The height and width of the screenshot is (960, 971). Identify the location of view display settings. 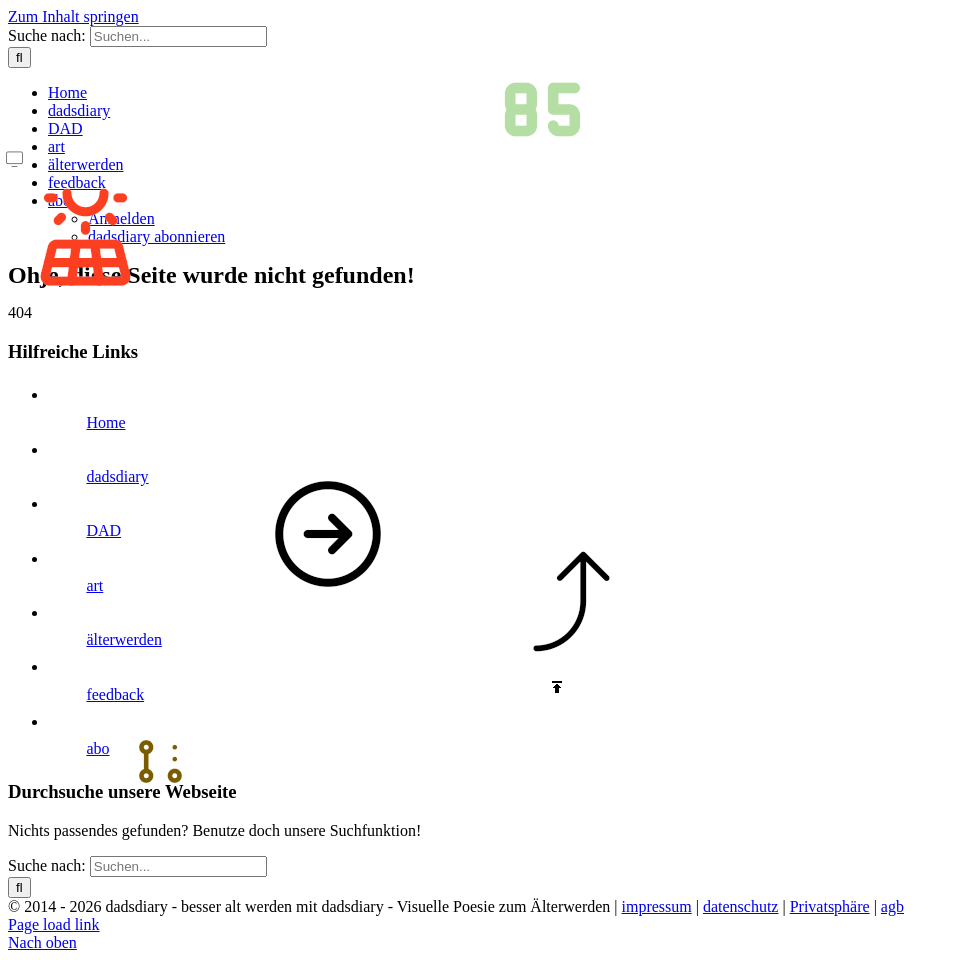
(14, 158).